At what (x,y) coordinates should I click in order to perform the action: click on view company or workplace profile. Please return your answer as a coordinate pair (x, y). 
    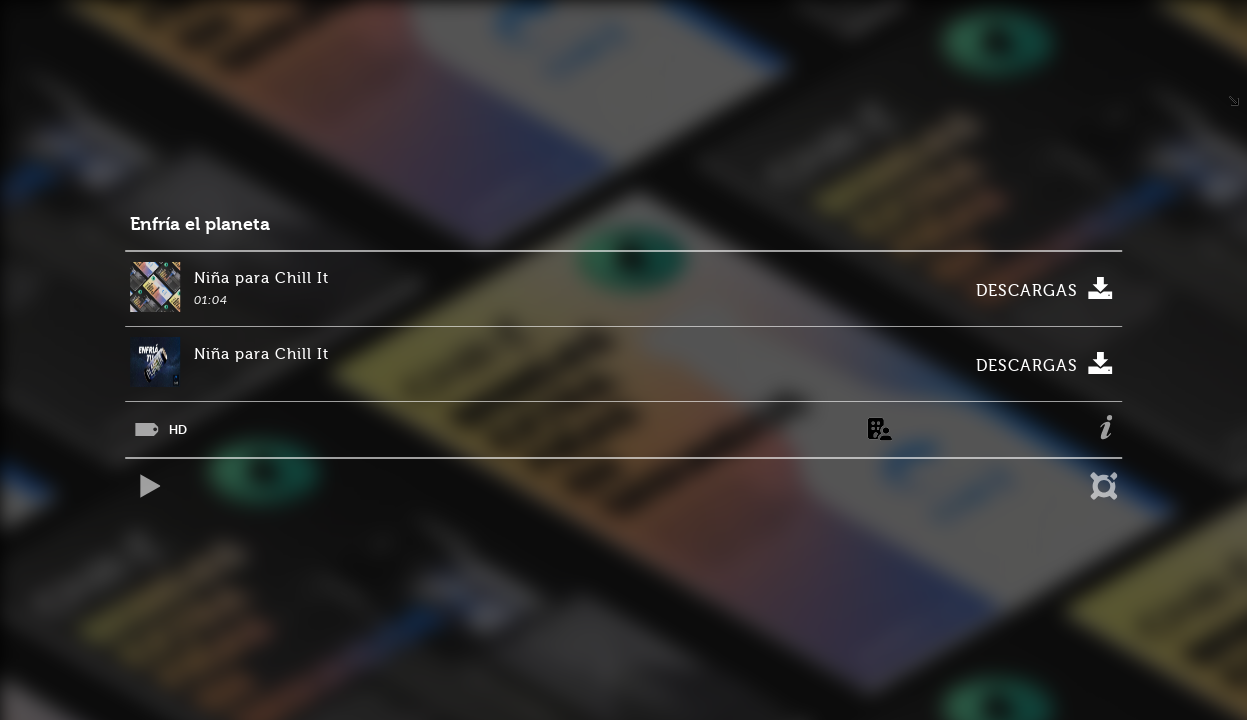
    Looking at the image, I should click on (878, 428).